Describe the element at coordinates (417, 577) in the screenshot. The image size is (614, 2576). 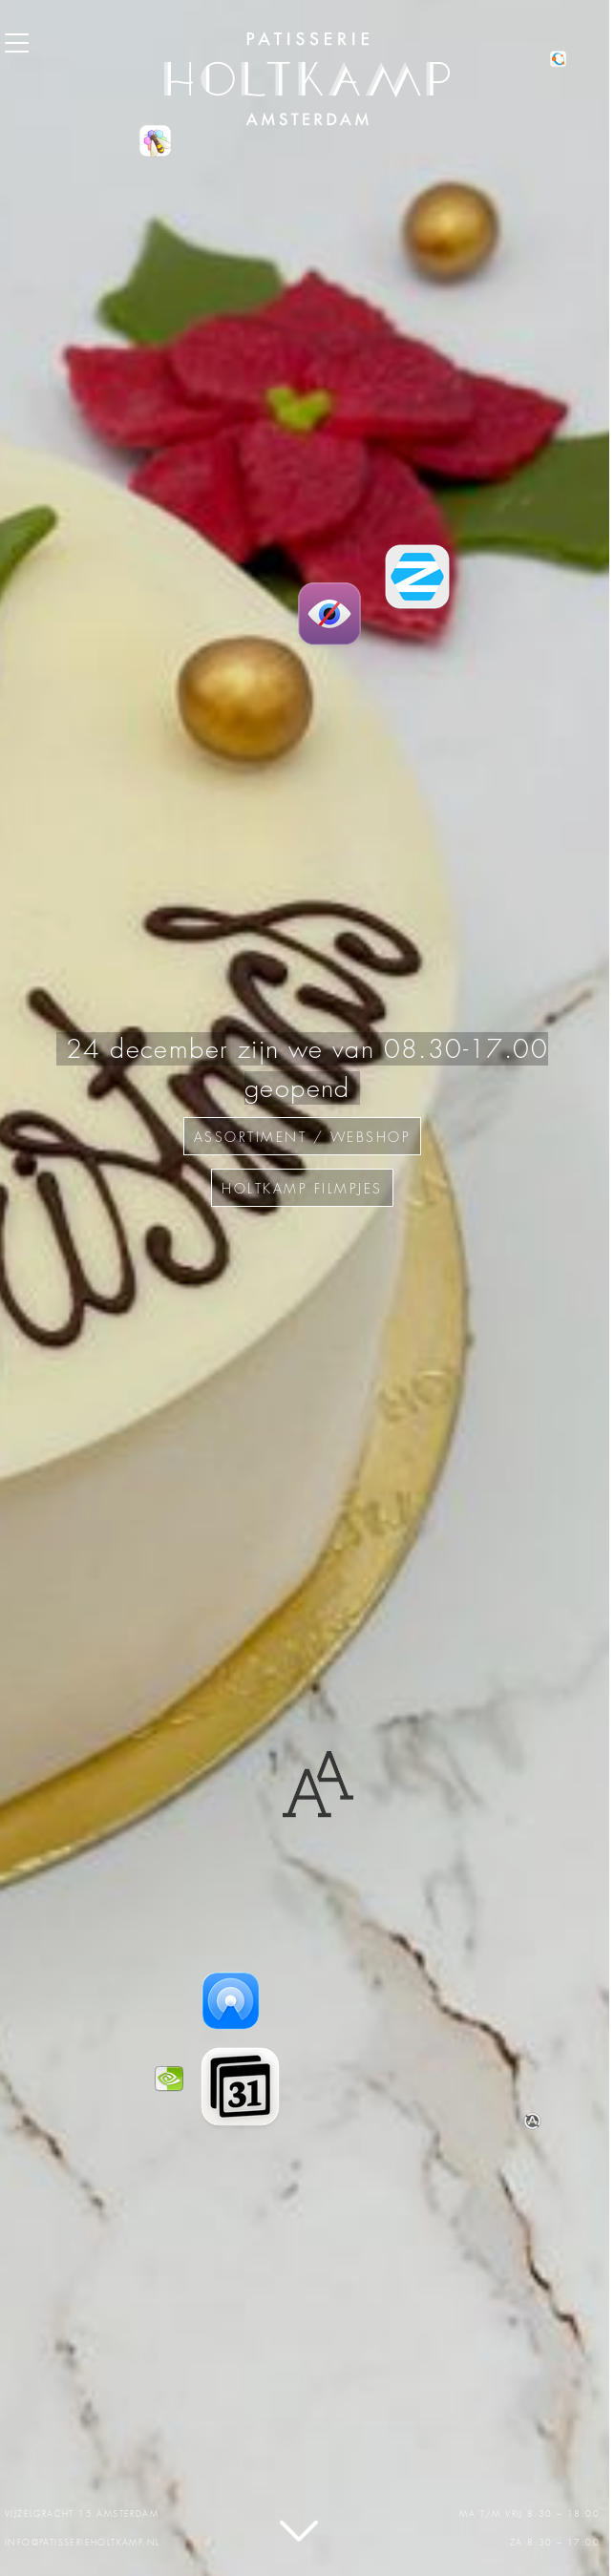
I see `open zorin os system settings or app launcher` at that location.